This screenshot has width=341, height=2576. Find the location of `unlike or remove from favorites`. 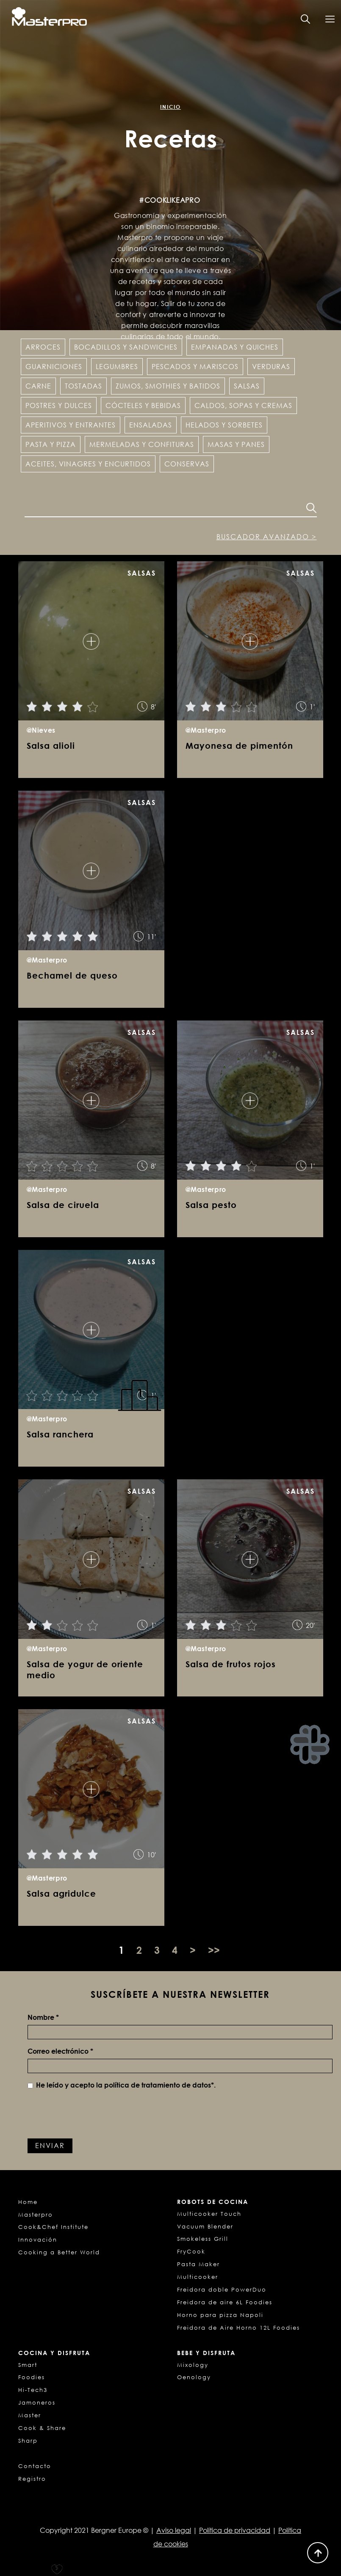

unlike or remove from favorites is located at coordinates (57, 2569).